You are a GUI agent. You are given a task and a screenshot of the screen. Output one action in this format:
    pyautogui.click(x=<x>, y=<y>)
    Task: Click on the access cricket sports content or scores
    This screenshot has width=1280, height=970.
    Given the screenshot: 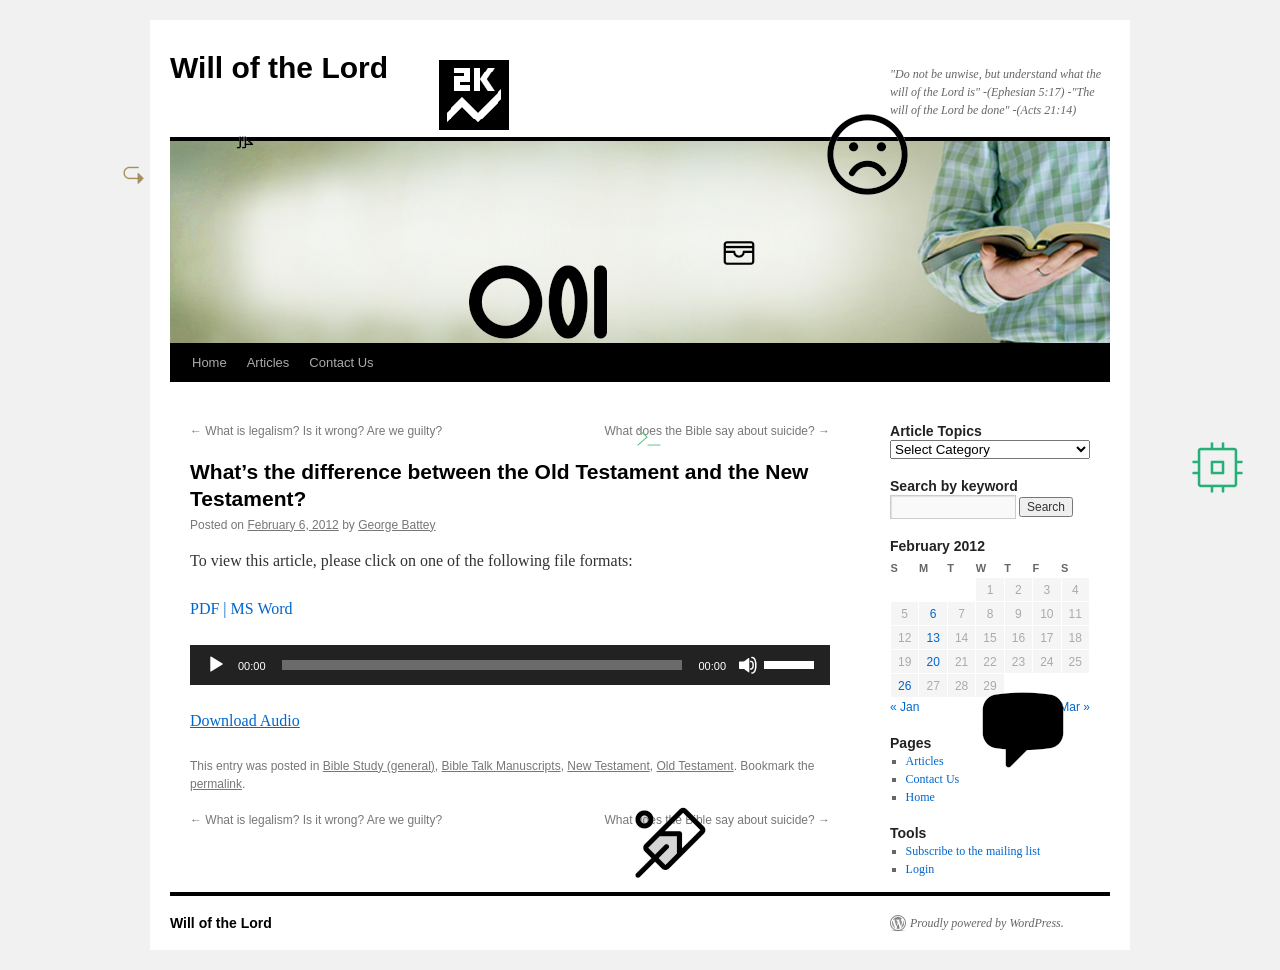 What is the action you would take?
    pyautogui.click(x=666, y=841)
    